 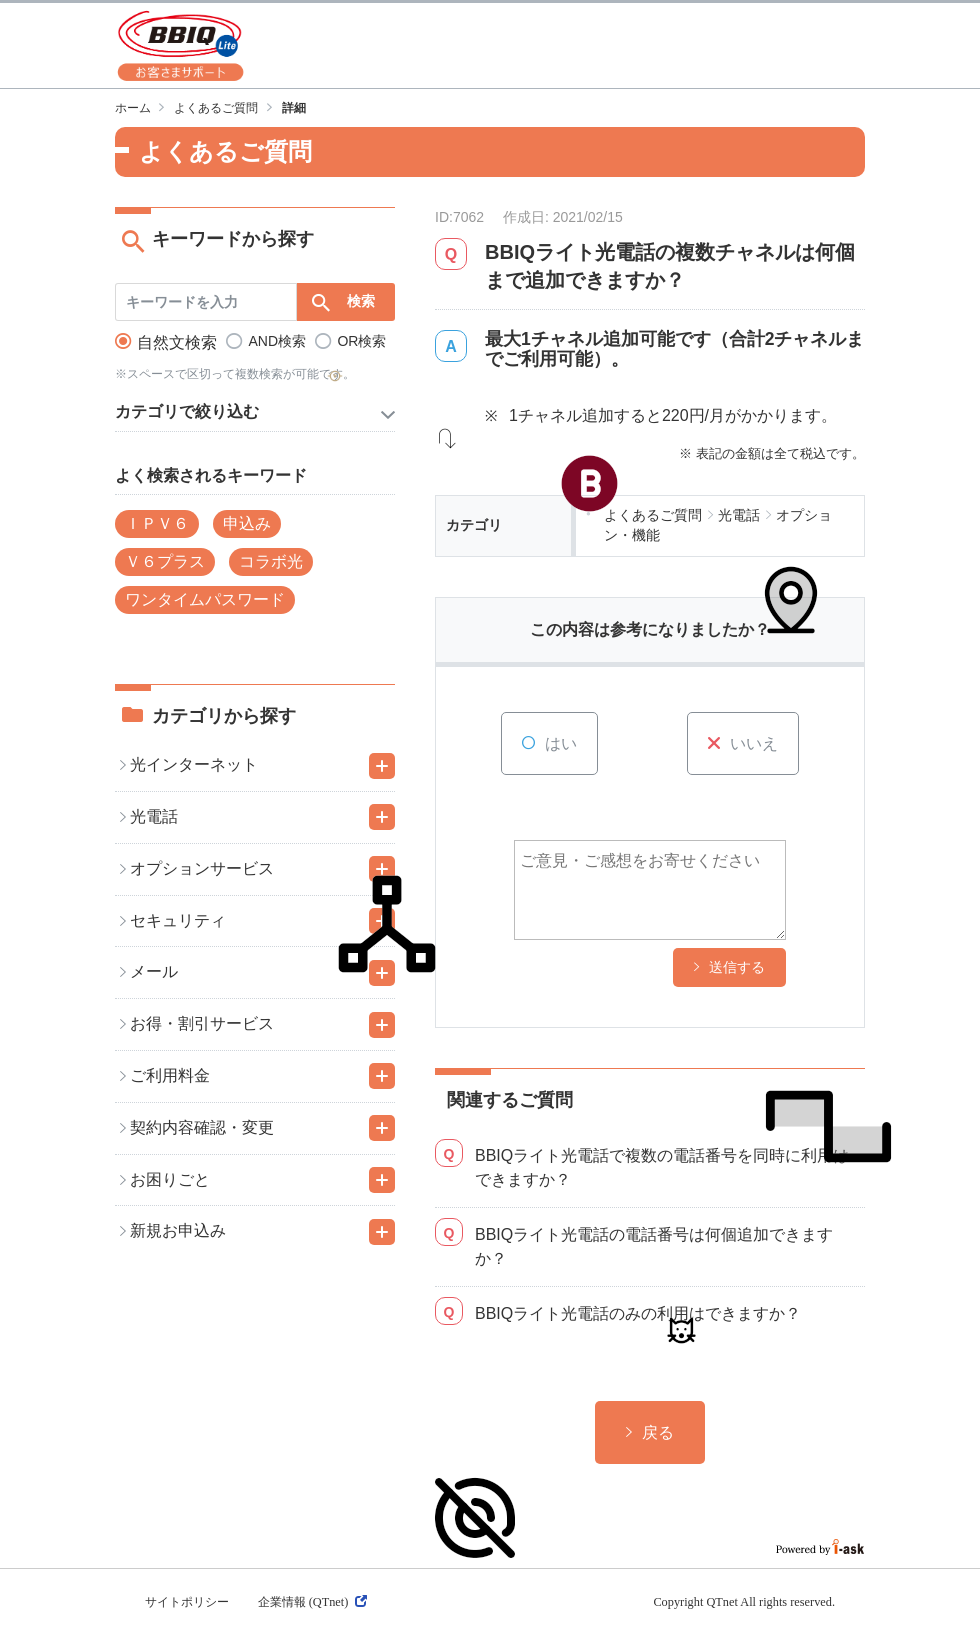 What do you see at coordinates (589, 483) in the screenshot?
I see `xbox controller B button indicator` at bounding box center [589, 483].